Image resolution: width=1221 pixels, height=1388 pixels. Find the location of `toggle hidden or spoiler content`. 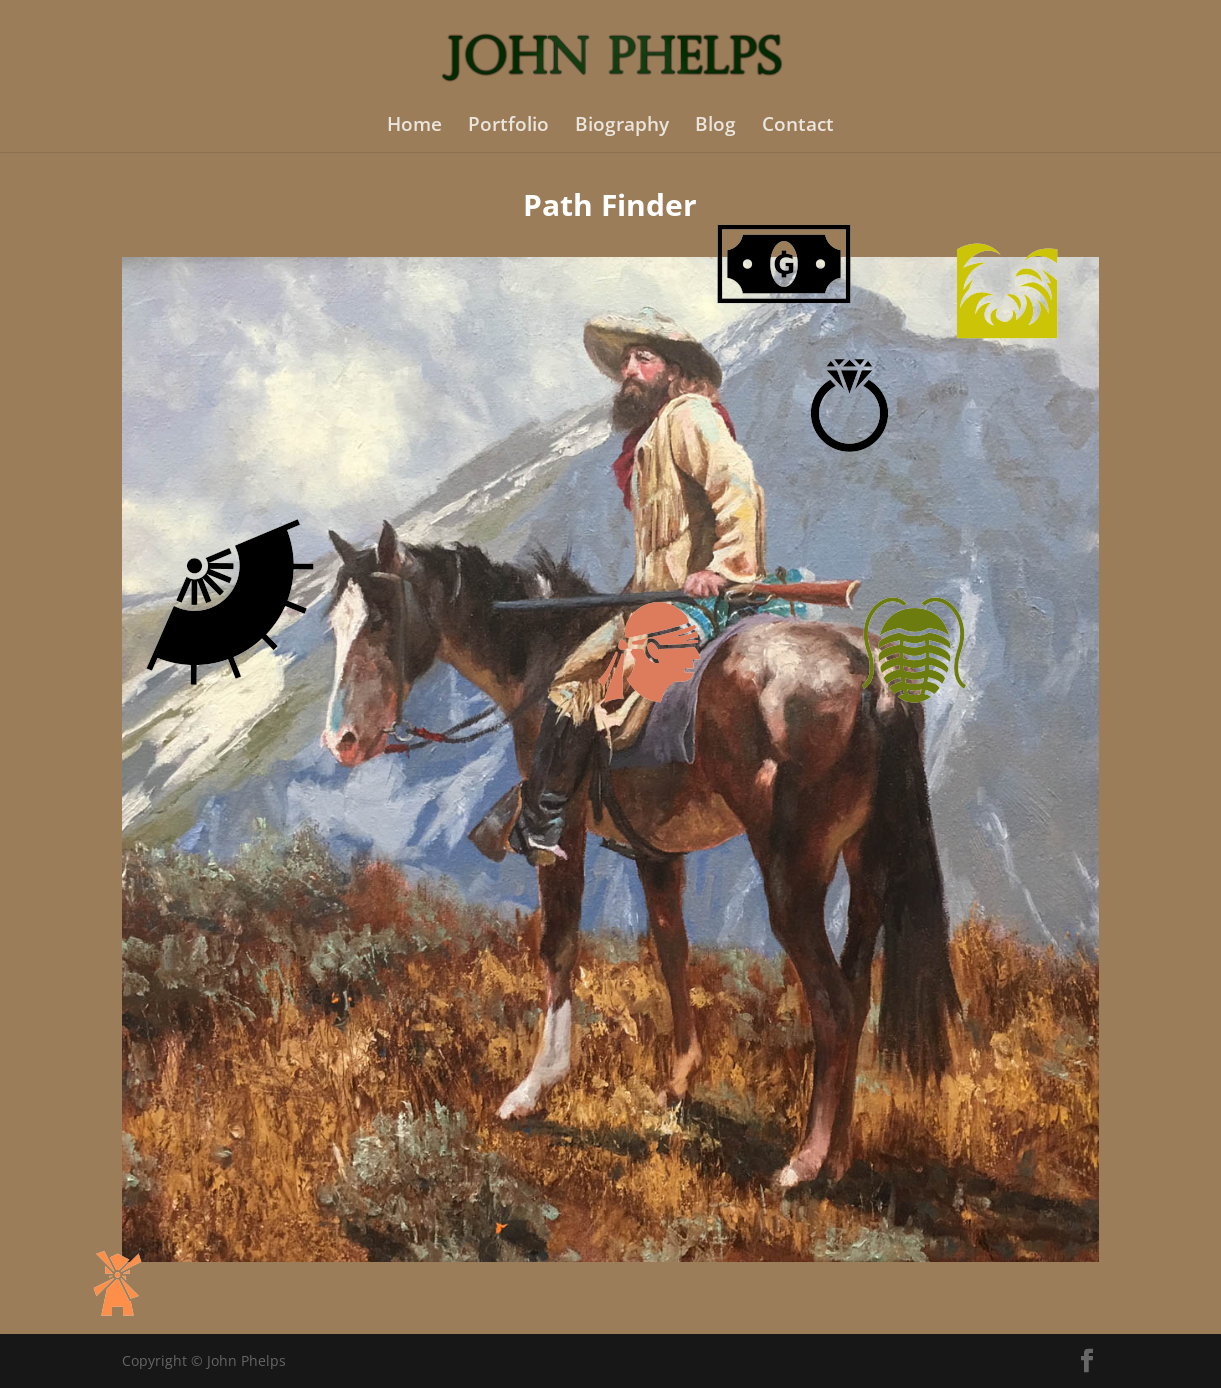

toggle hidden or spoiler content is located at coordinates (649, 652).